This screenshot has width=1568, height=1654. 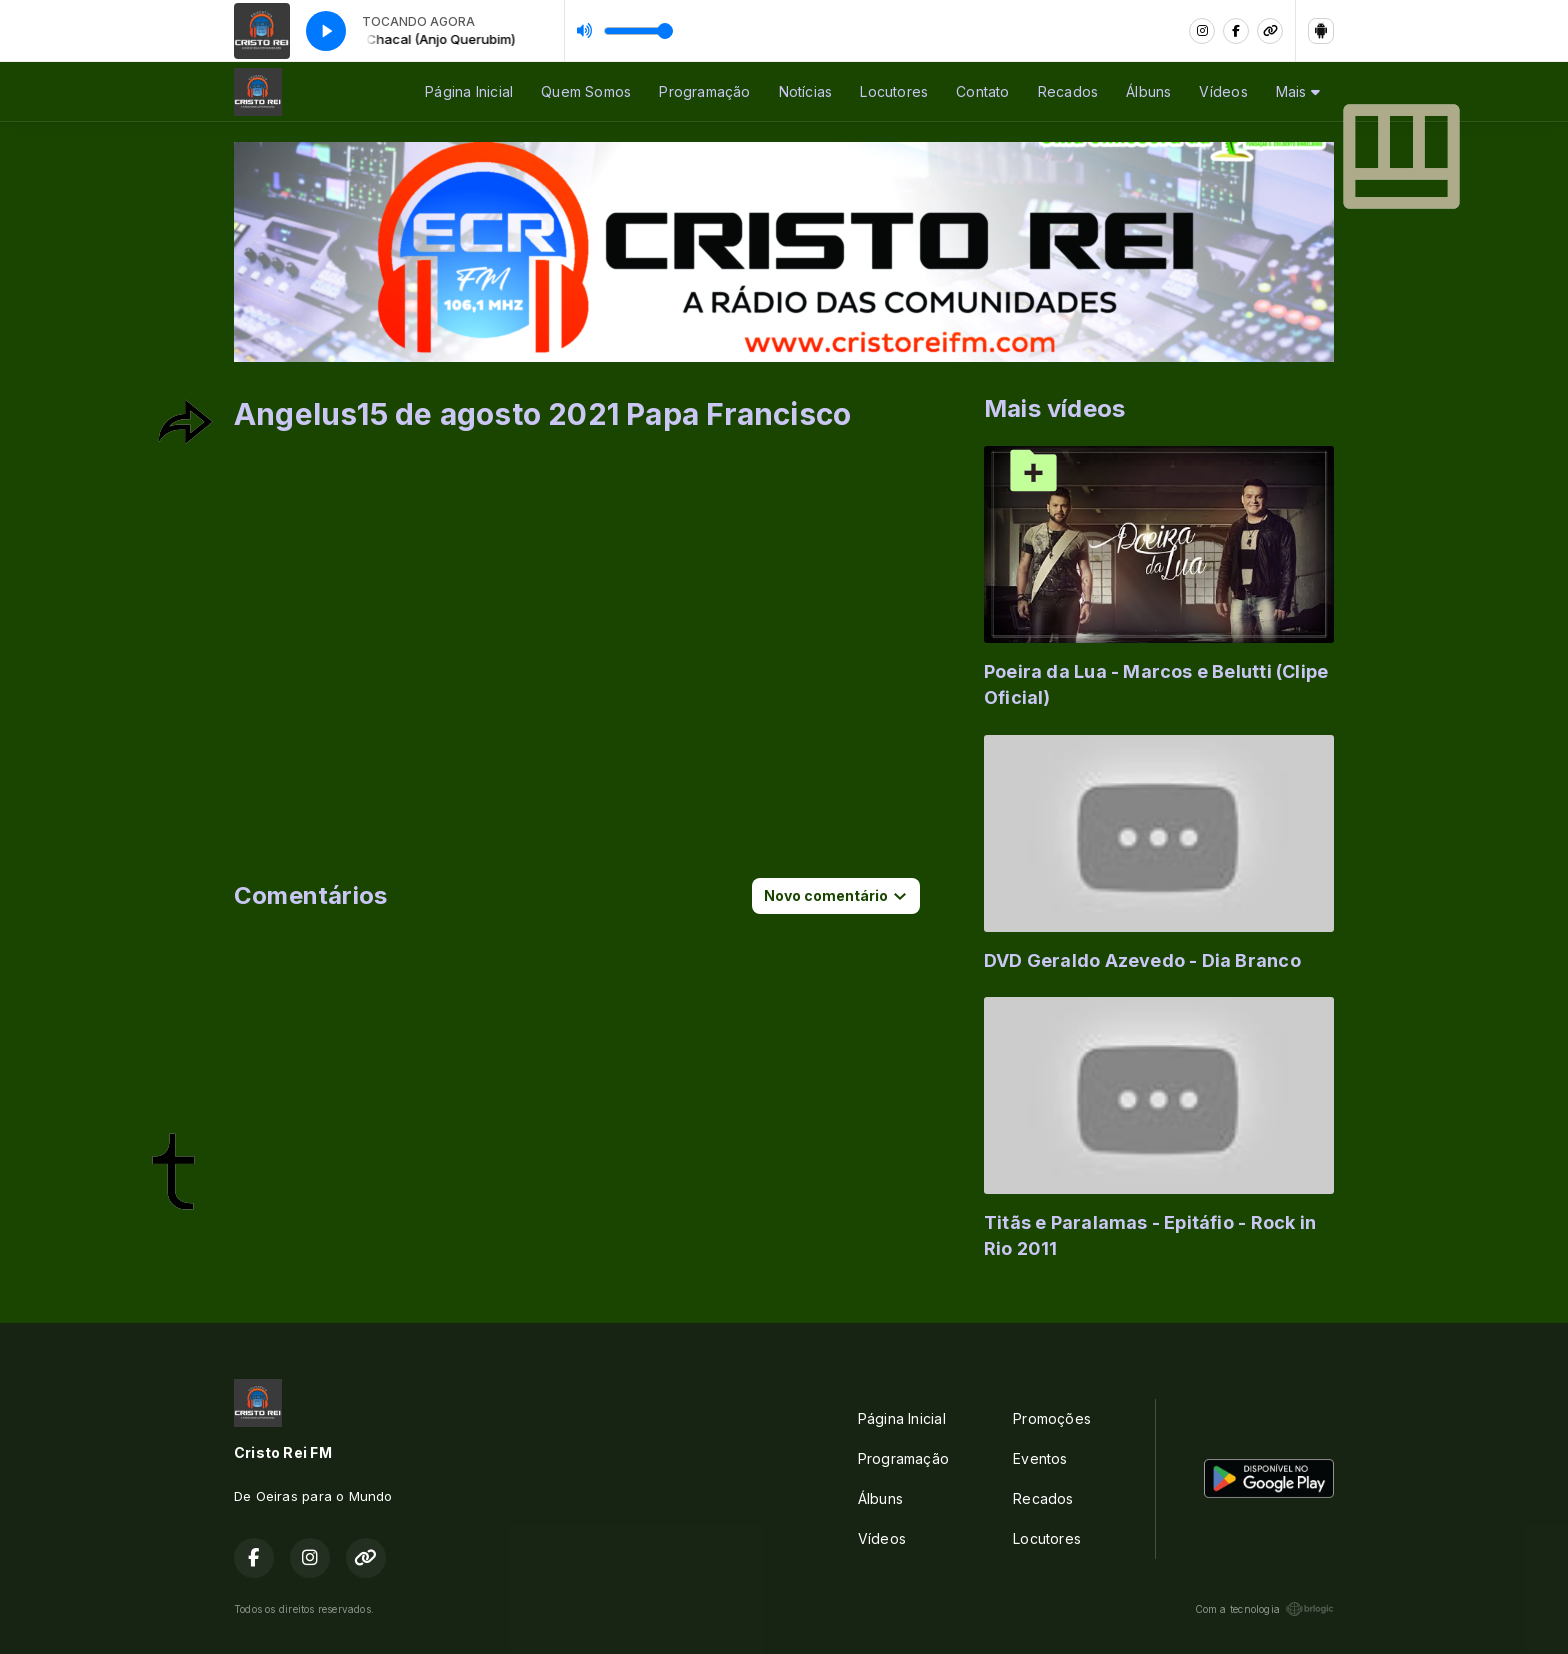 I want to click on view data in table format, so click(x=1401, y=156).